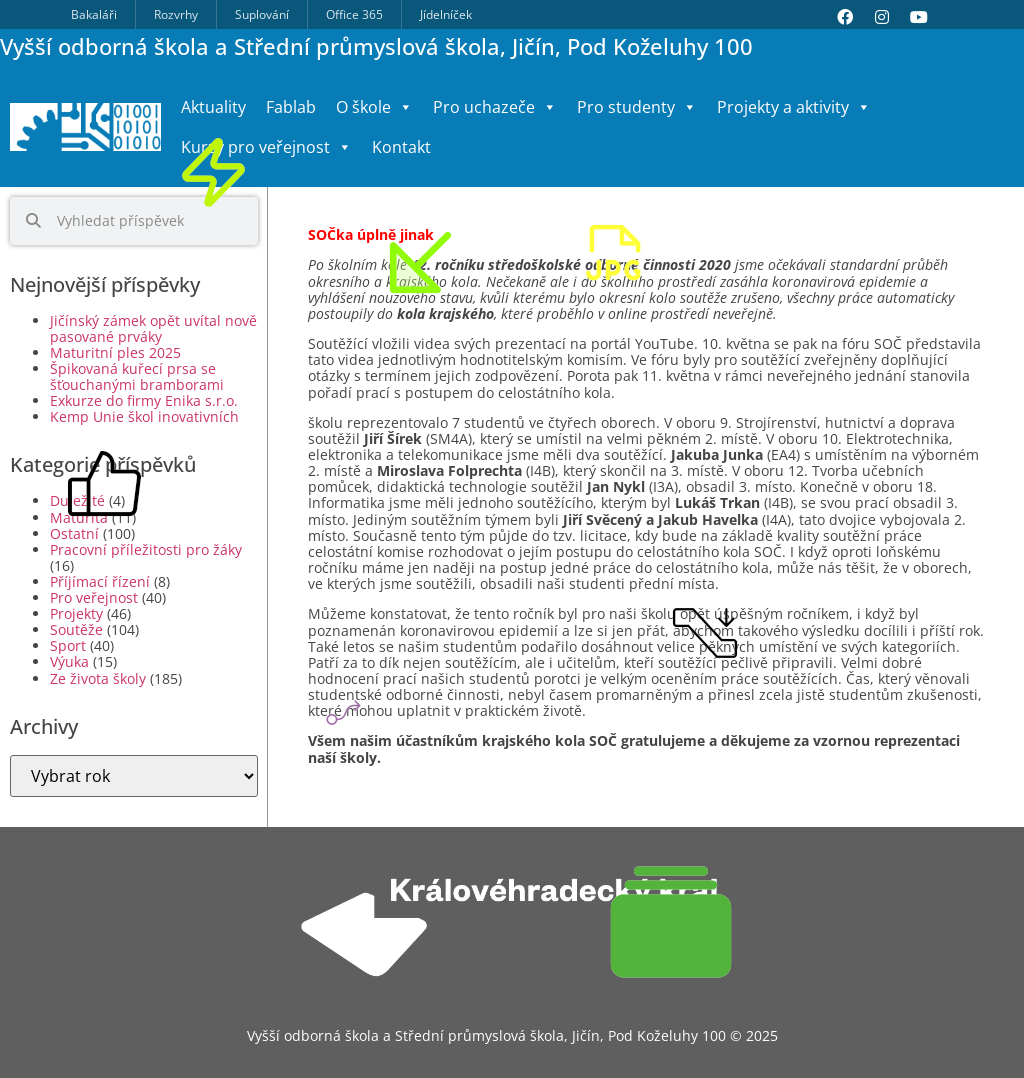 Image resolution: width=1024 pixels, height=1078 pixels. I want to click on view or open a JPG image file, so click(615, 255).